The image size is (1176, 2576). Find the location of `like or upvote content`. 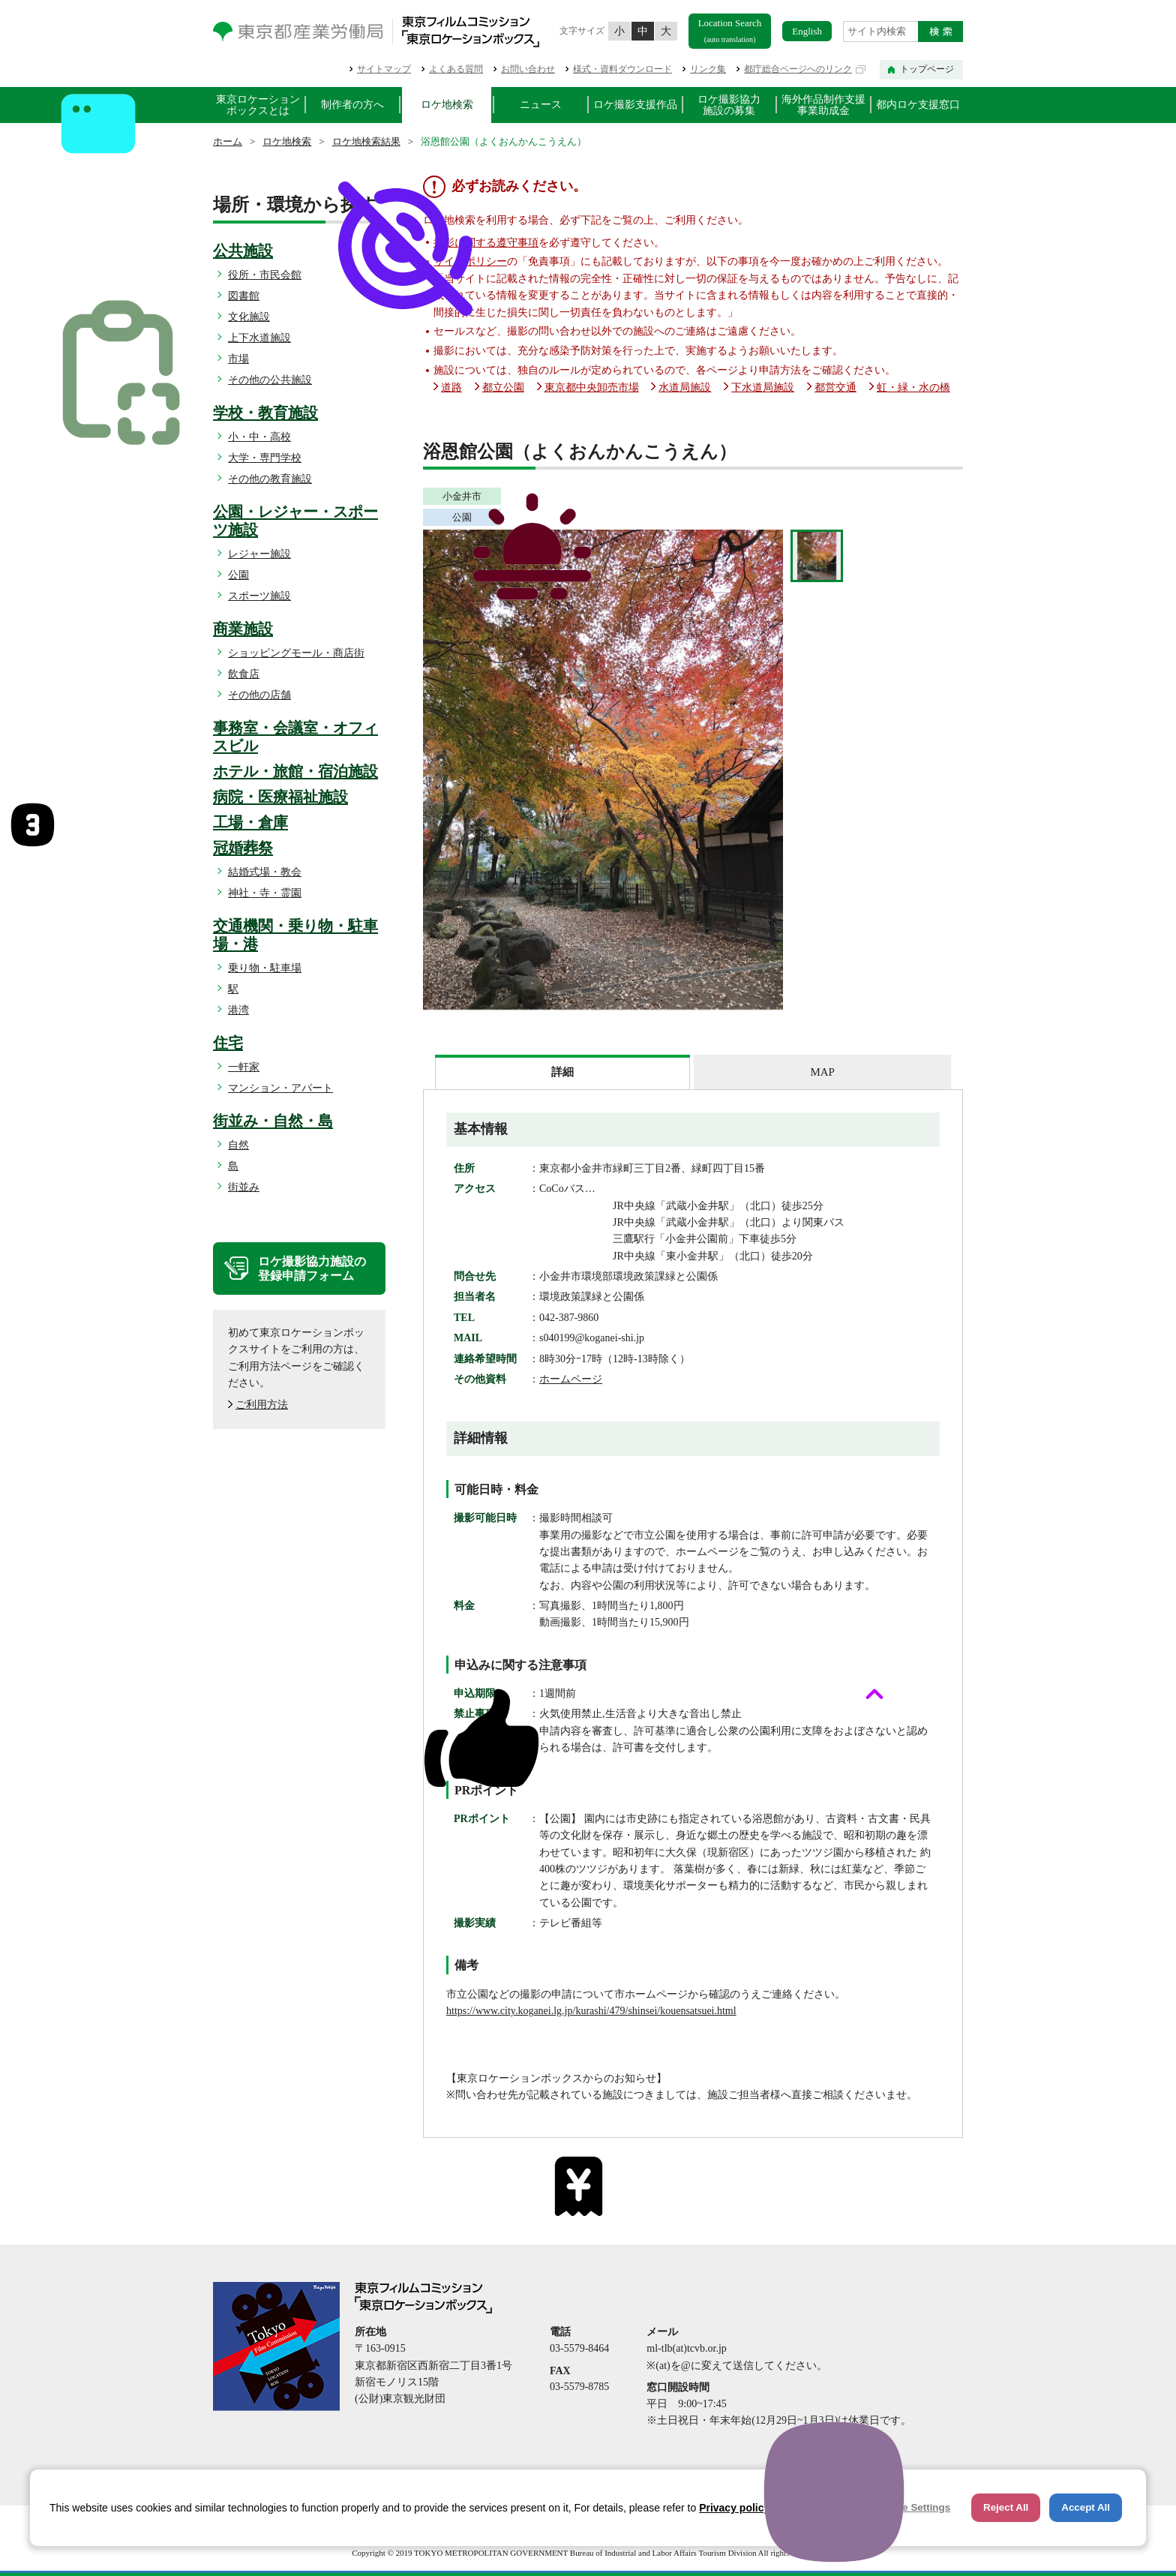

like or upvote content is located at coordinates (482, 1743).